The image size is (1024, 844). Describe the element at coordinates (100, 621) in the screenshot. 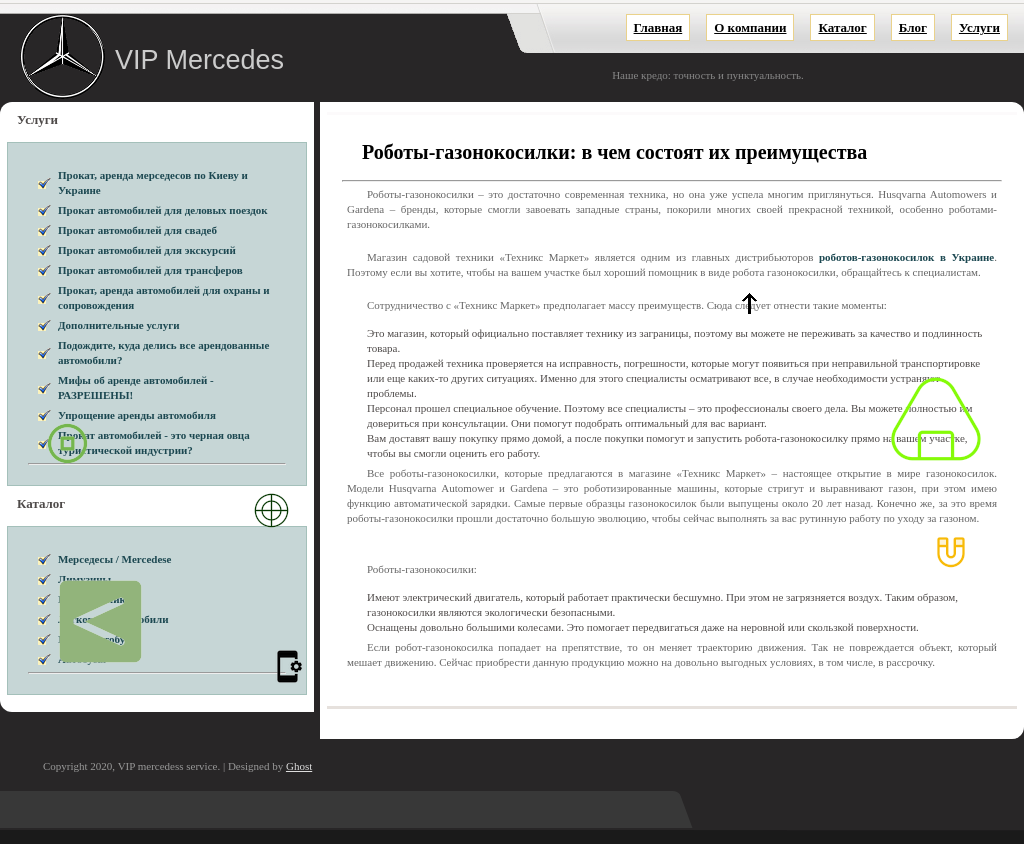

I see `navigate to previous item or page` at that location.